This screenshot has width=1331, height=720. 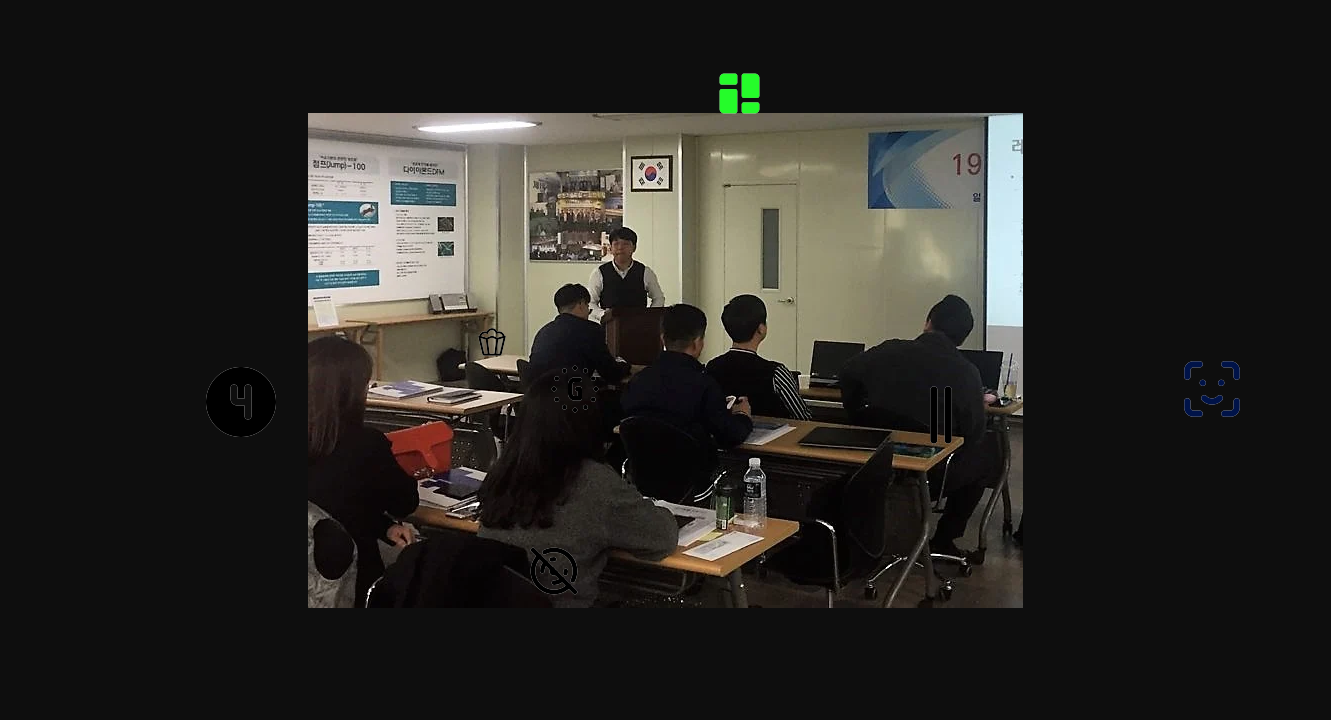 I want to click on authenticate with face id, so click(x=1212, y=389).